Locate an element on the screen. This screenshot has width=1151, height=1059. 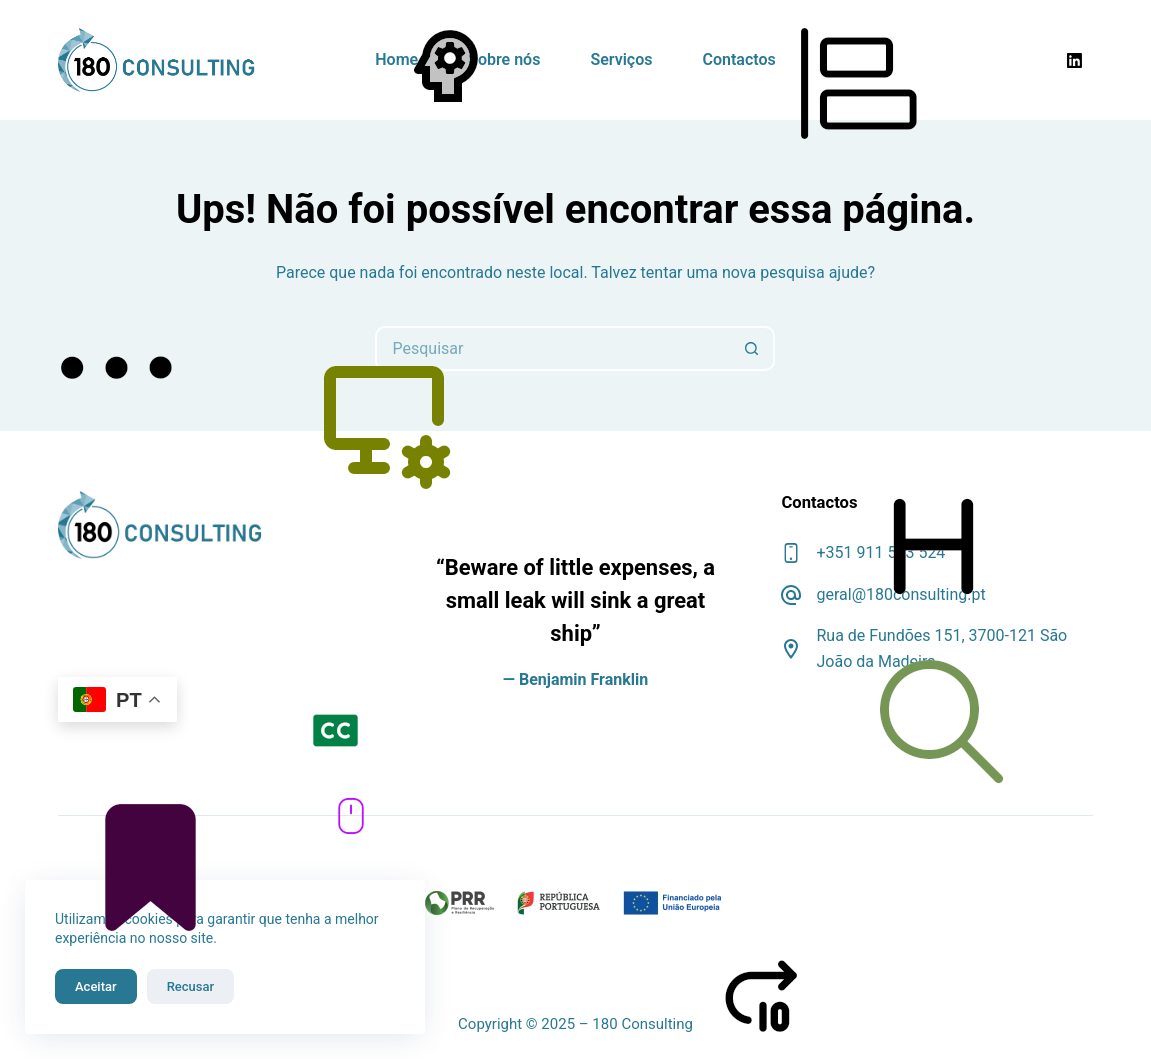
insert a heading in a text editor is located at coordinates (933, 546).